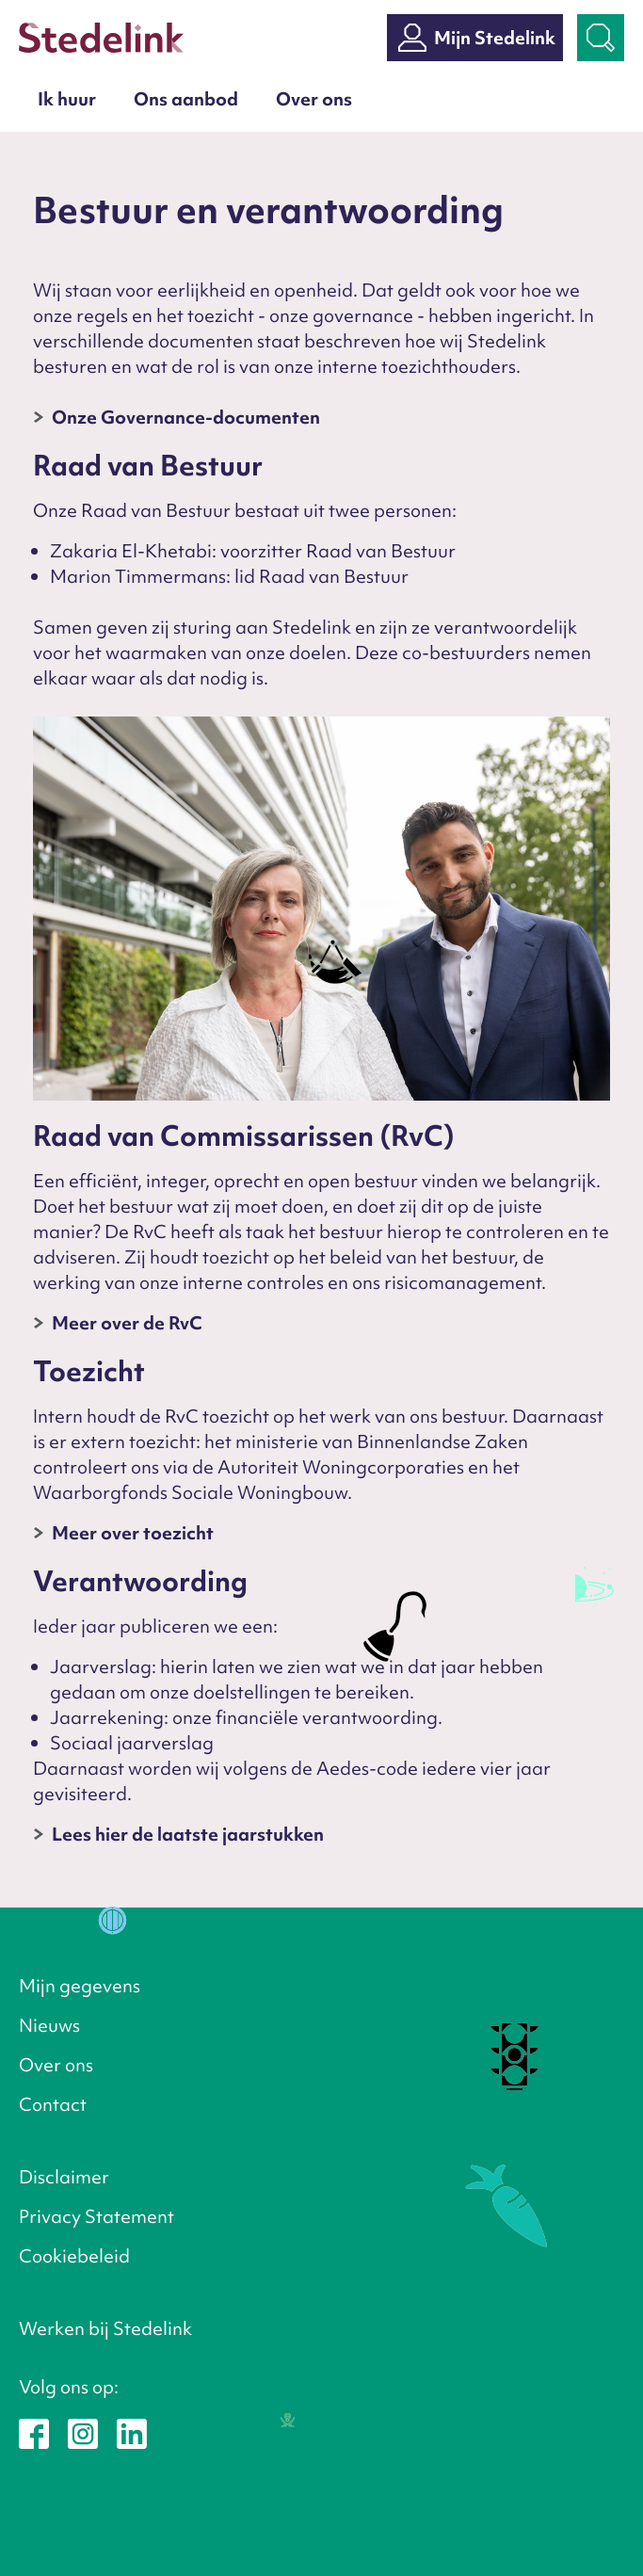 The width and height of the screenshot is (643, 2576). Describe the element at coordinates (596, 1587) in the screenshot. I see `explore the solar system or space-themed content` at that location.